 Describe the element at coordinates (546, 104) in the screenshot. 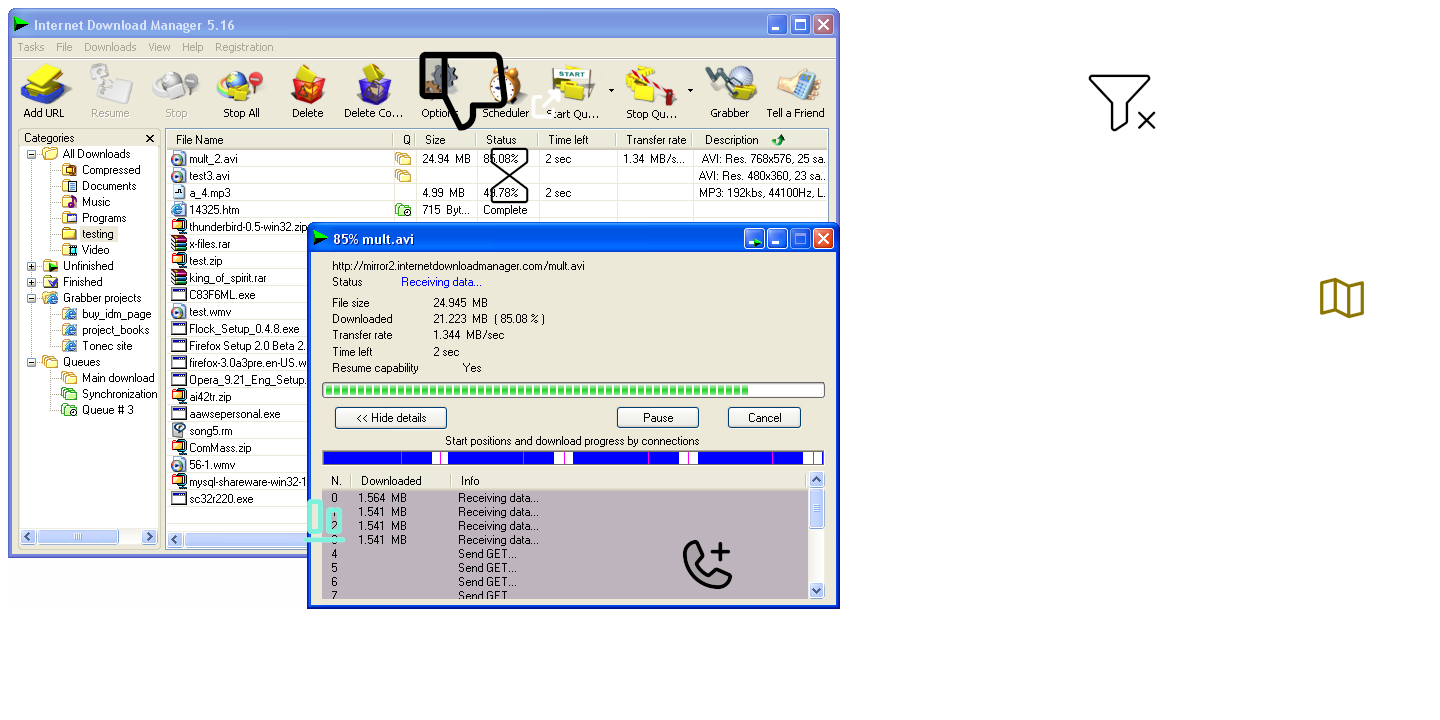

I see `open link in a new tab or window` at that location.